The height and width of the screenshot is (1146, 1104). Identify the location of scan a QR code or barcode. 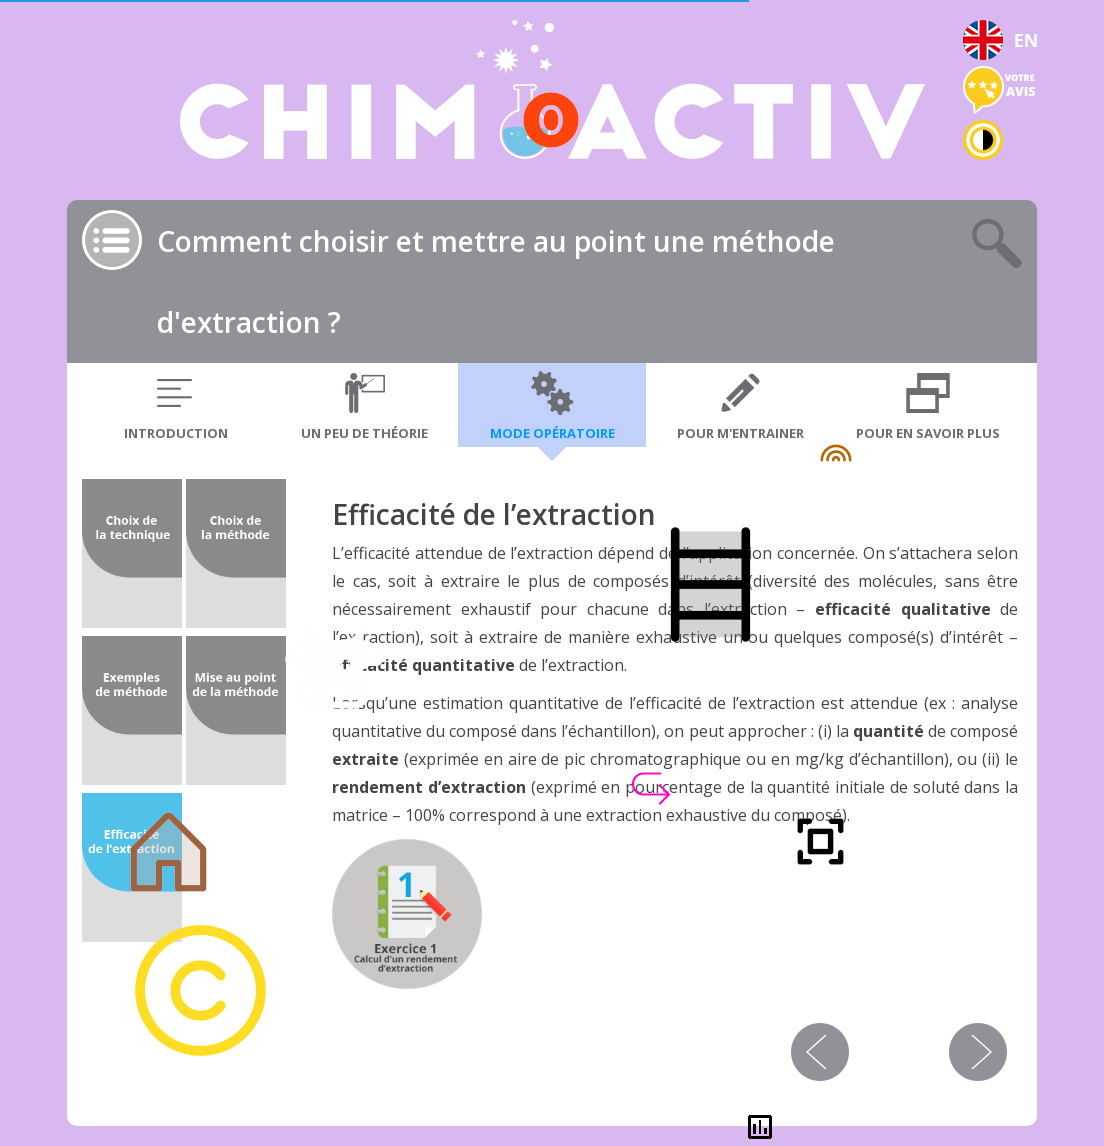
(820, 841).